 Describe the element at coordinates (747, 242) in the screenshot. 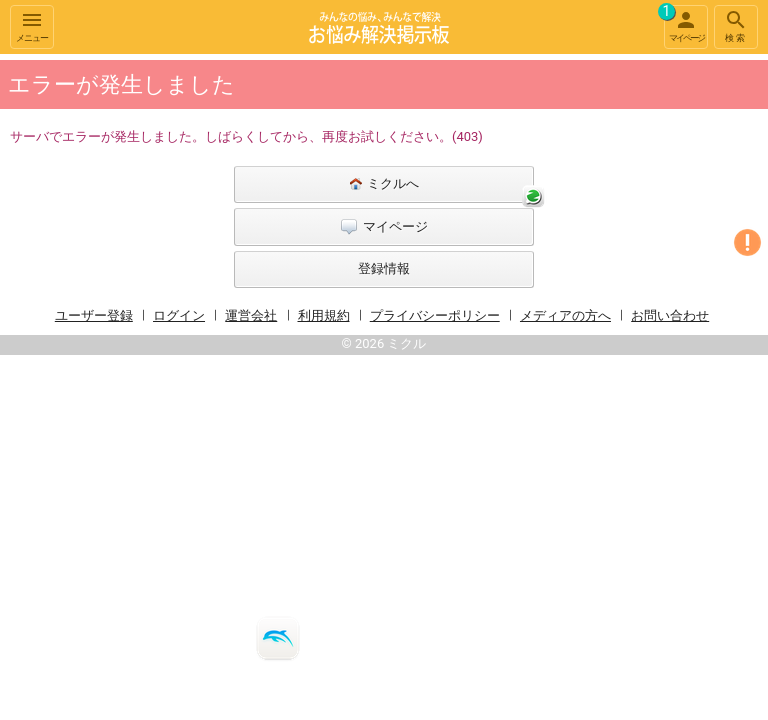

I see `indicates locally modified file not yet staged for commit` at that location.